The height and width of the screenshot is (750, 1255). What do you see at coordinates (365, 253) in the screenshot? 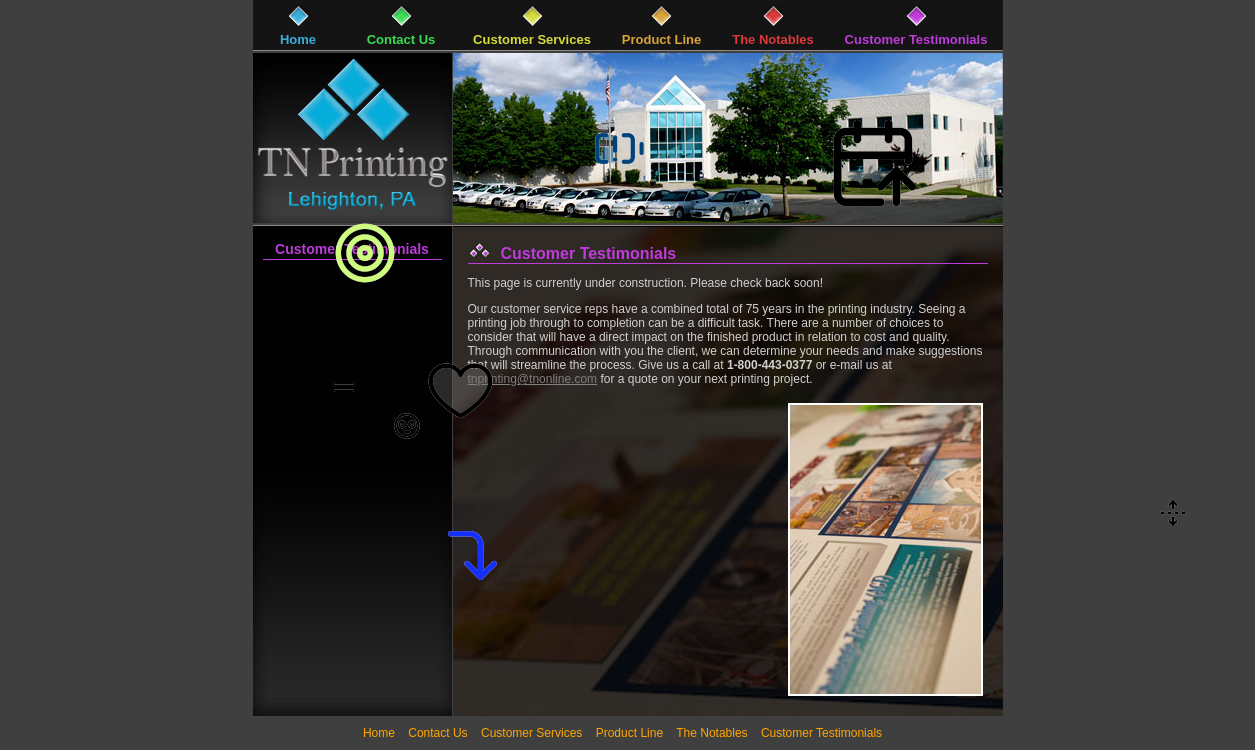
I see `set a goal or target` at bounding box center [365, 253].